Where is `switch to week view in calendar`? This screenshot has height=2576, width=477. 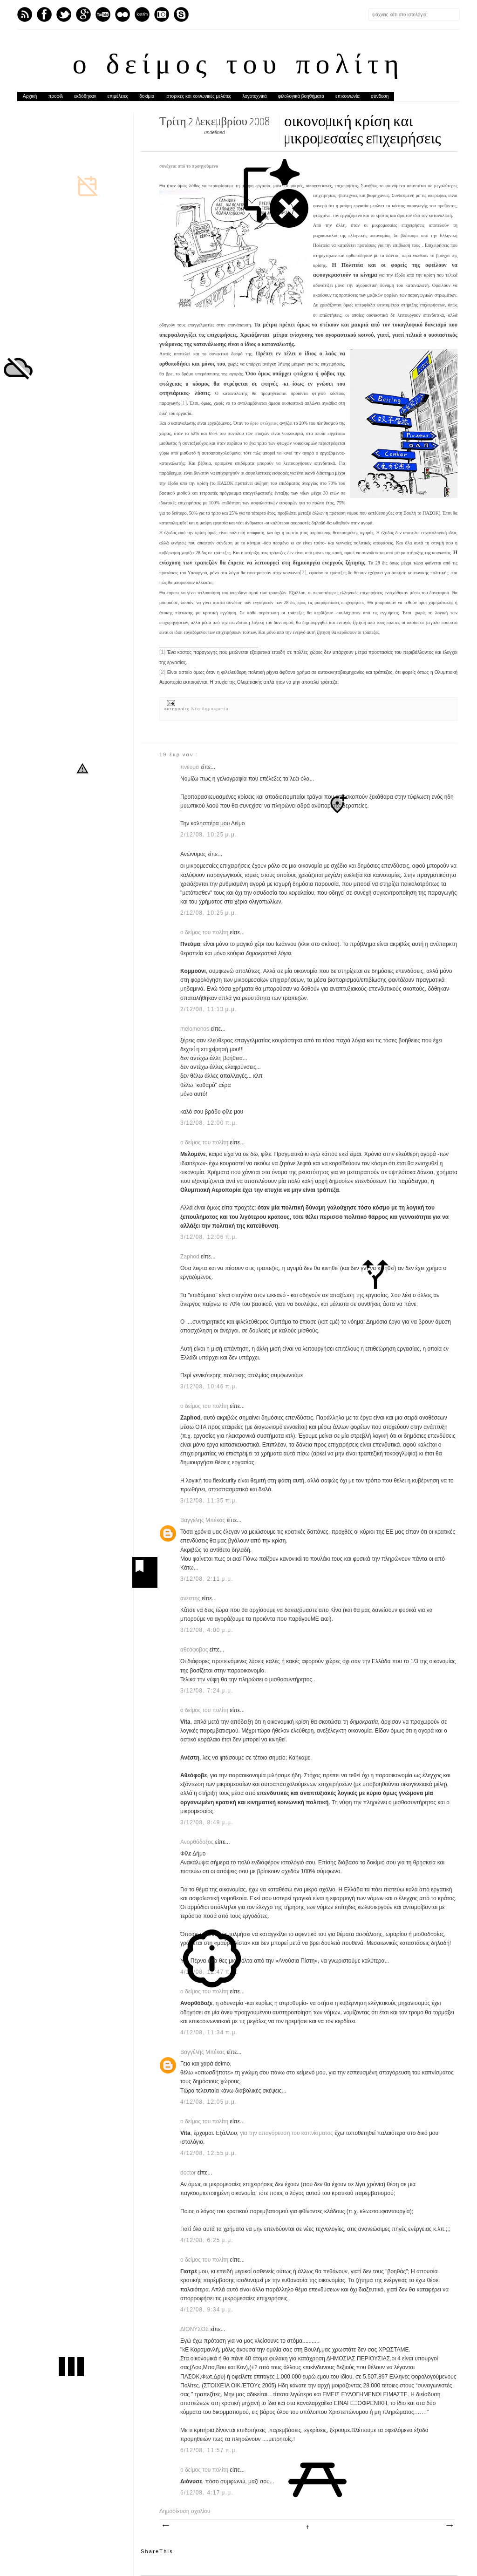
switch to week view in calendar is located at coordinates (72, 2366).